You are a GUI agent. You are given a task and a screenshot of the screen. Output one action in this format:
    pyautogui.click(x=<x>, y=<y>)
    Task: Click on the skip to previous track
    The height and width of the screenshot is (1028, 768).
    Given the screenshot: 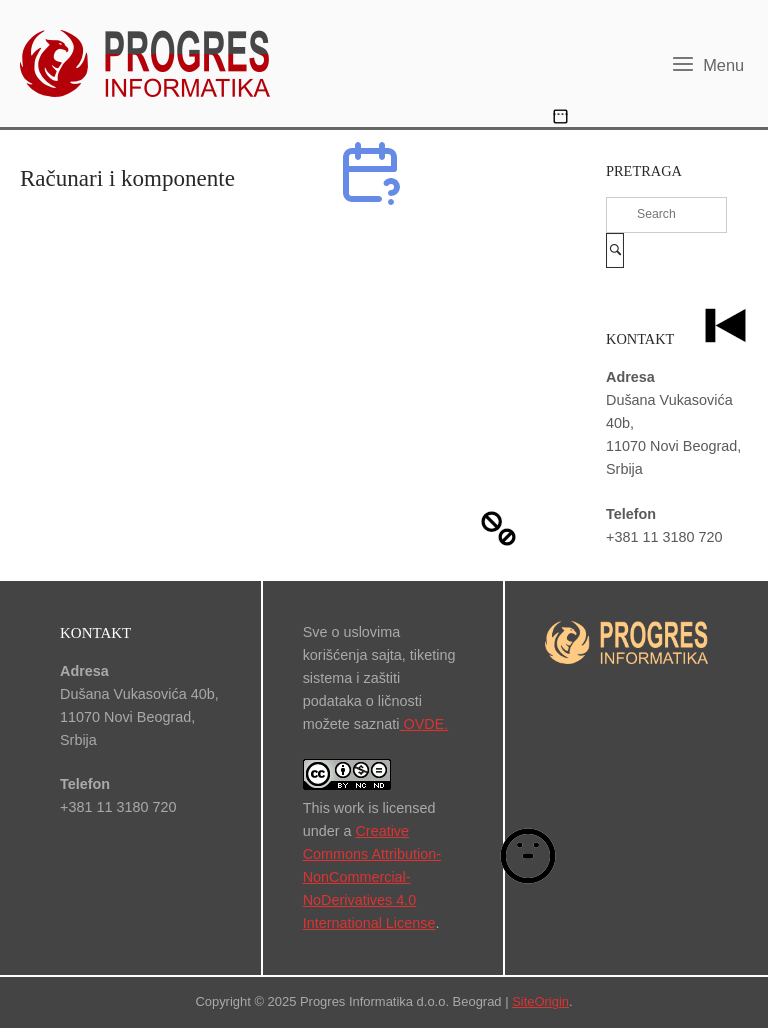 What is the action you would take?
    pyautogui.click(x=725, y=325)
    